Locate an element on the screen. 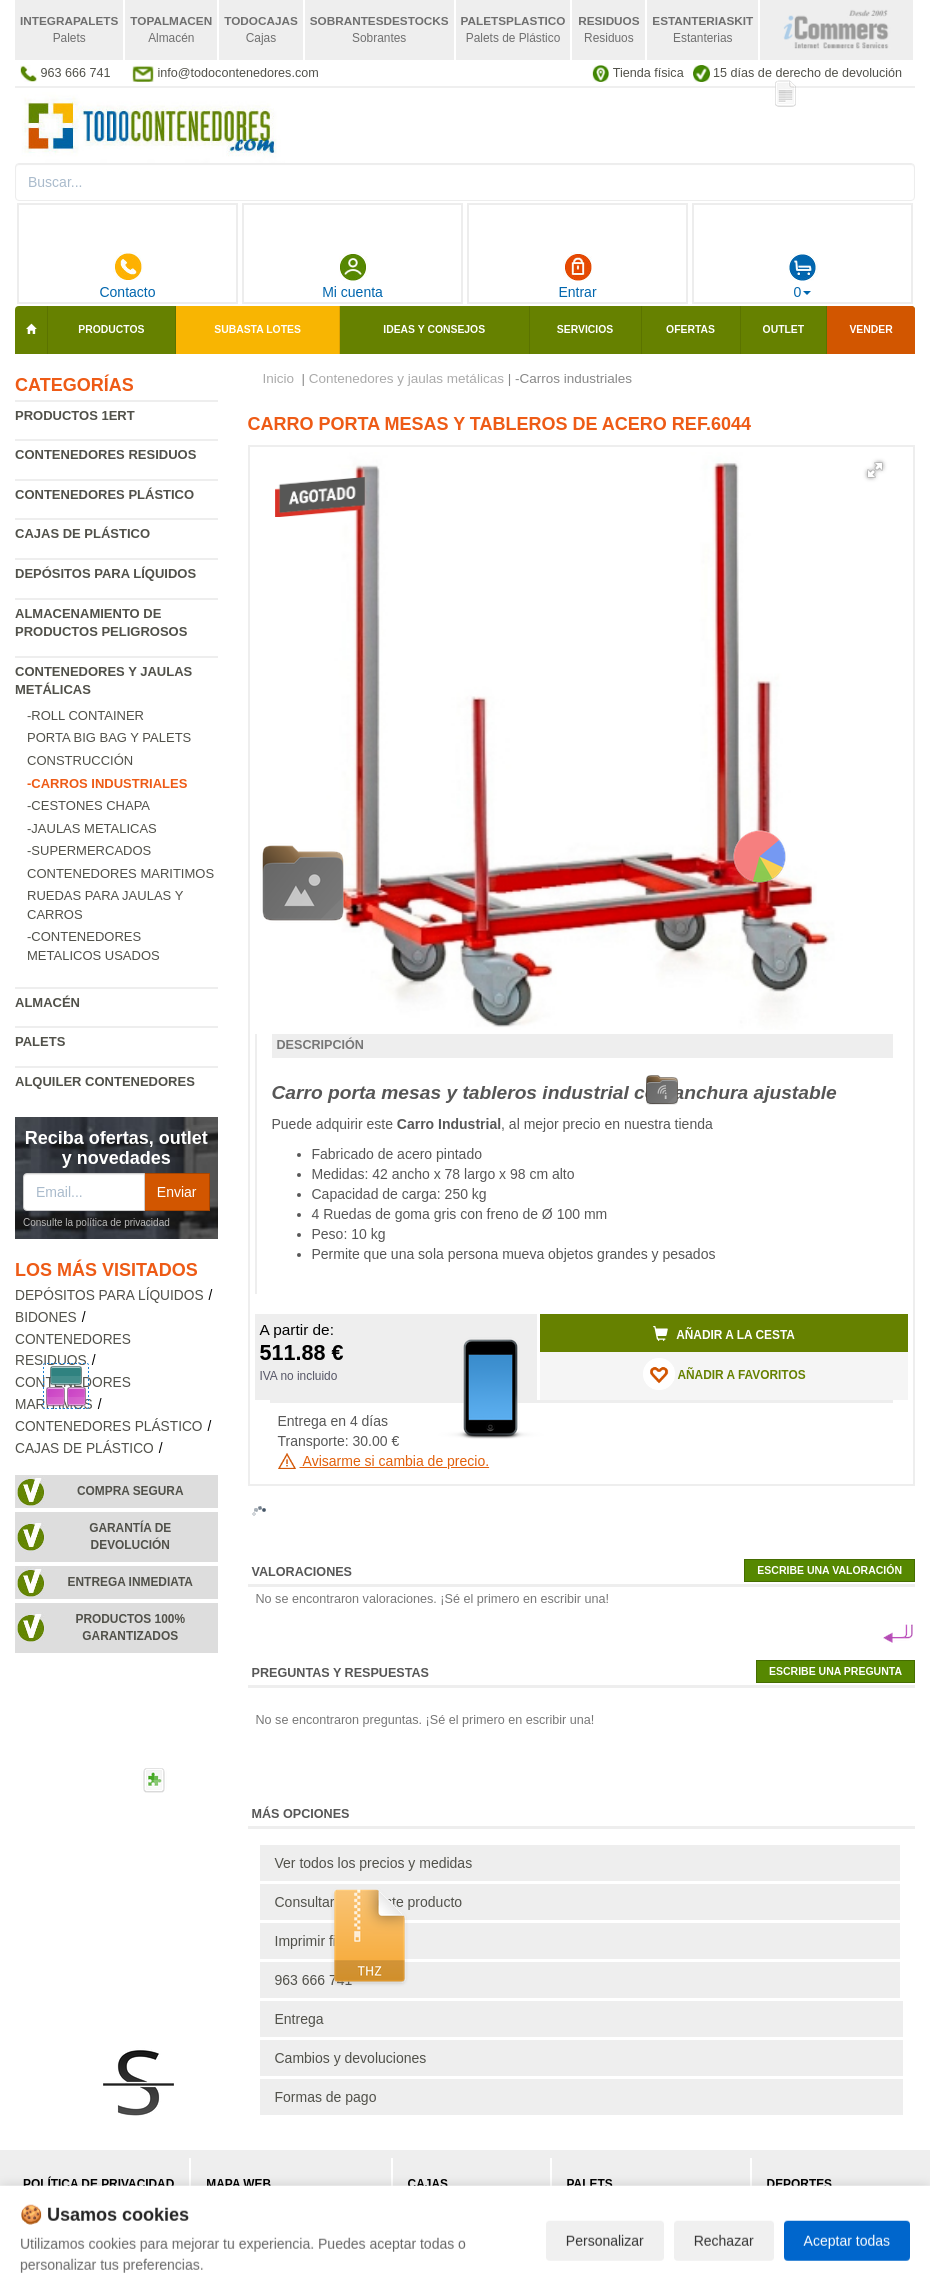 The height and width of the screenshot is (2274, 930). open your pictures folder is located at coordinates (303, 883).